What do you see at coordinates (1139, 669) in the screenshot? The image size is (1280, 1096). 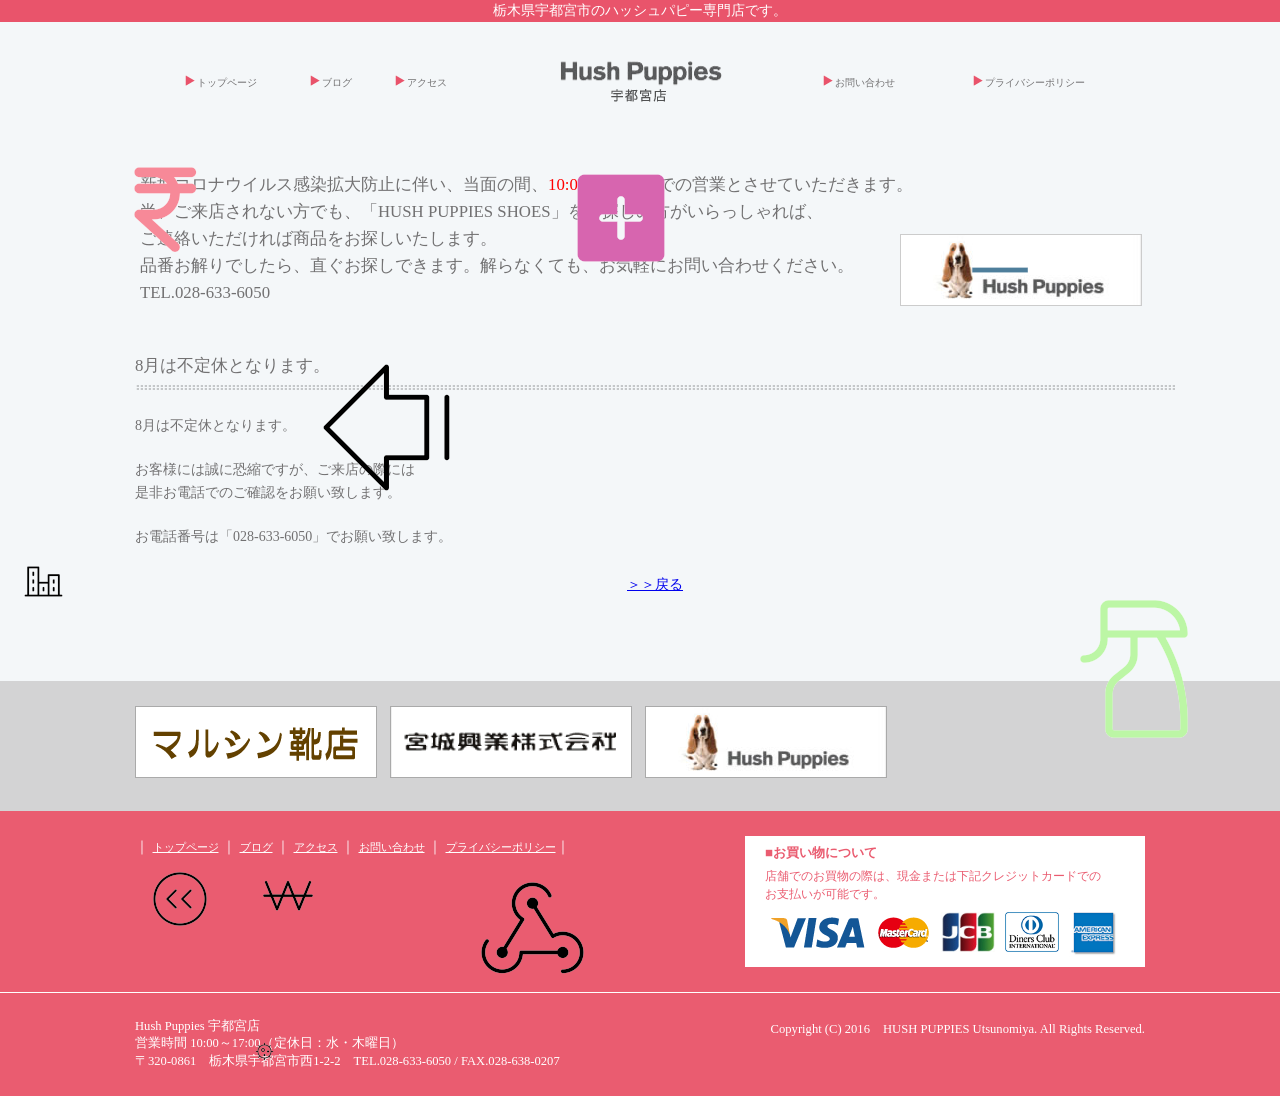 I see `access cleaning or maintenance tools` at bounding box center [1139, 669].